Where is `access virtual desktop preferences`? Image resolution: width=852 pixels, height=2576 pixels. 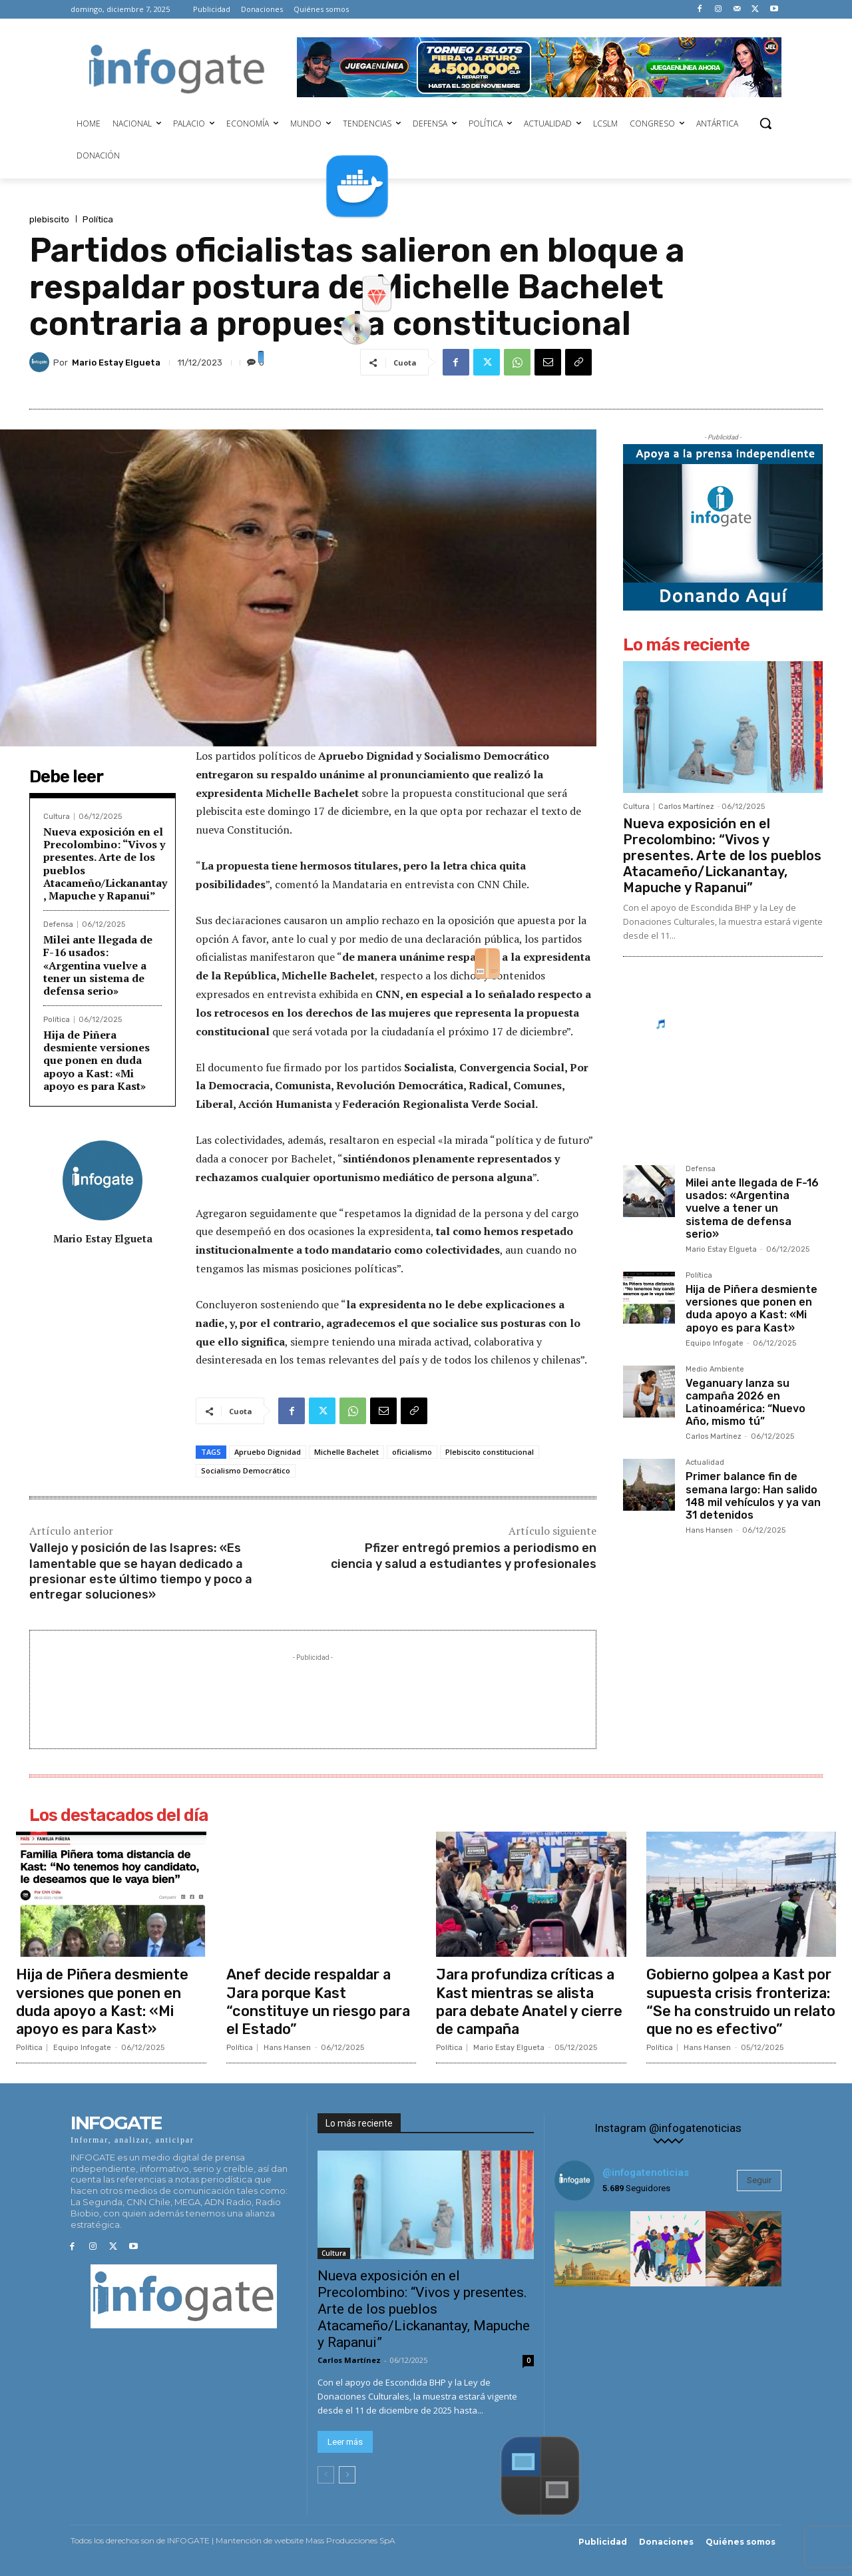 access virtual desktop preferences is located at coordinates (540, 2477).